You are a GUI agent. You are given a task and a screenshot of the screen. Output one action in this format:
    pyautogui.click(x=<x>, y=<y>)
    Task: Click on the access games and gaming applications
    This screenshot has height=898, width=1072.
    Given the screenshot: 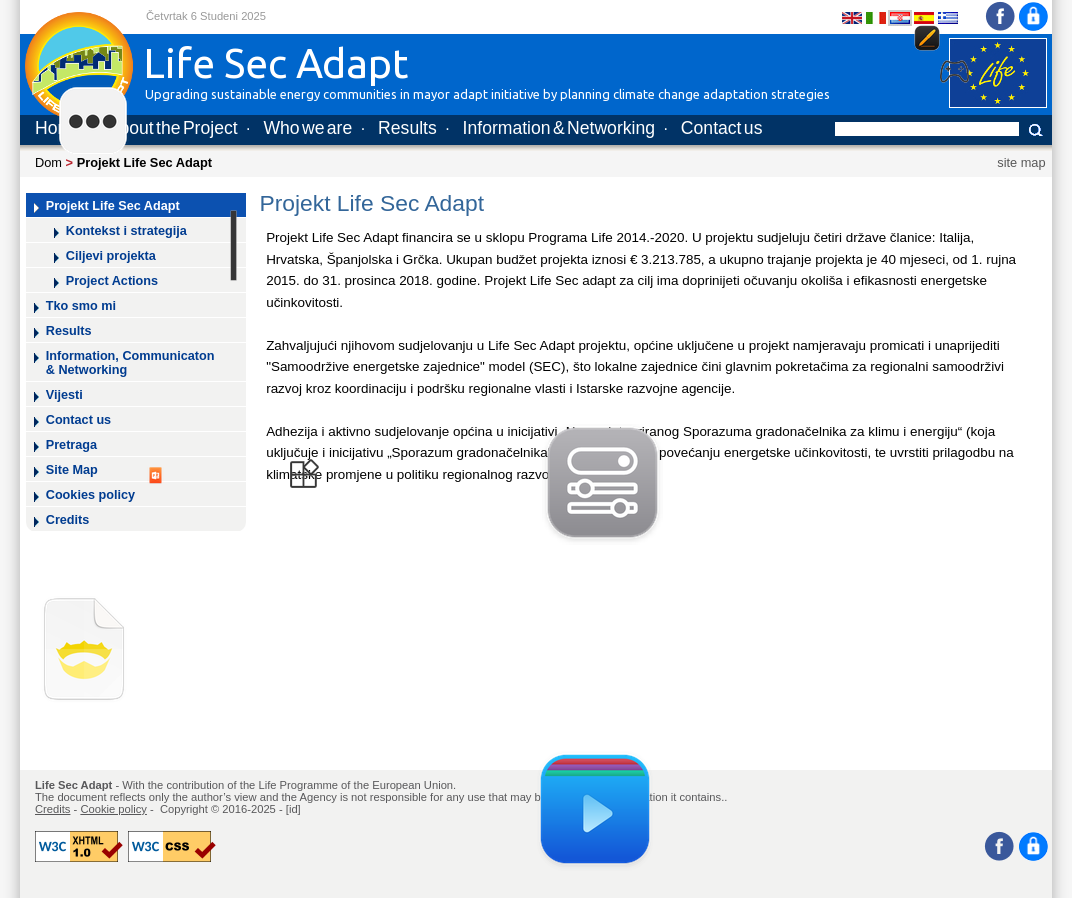 What is the action you would take?
    pyautogui.click(x=954, y=71)
    